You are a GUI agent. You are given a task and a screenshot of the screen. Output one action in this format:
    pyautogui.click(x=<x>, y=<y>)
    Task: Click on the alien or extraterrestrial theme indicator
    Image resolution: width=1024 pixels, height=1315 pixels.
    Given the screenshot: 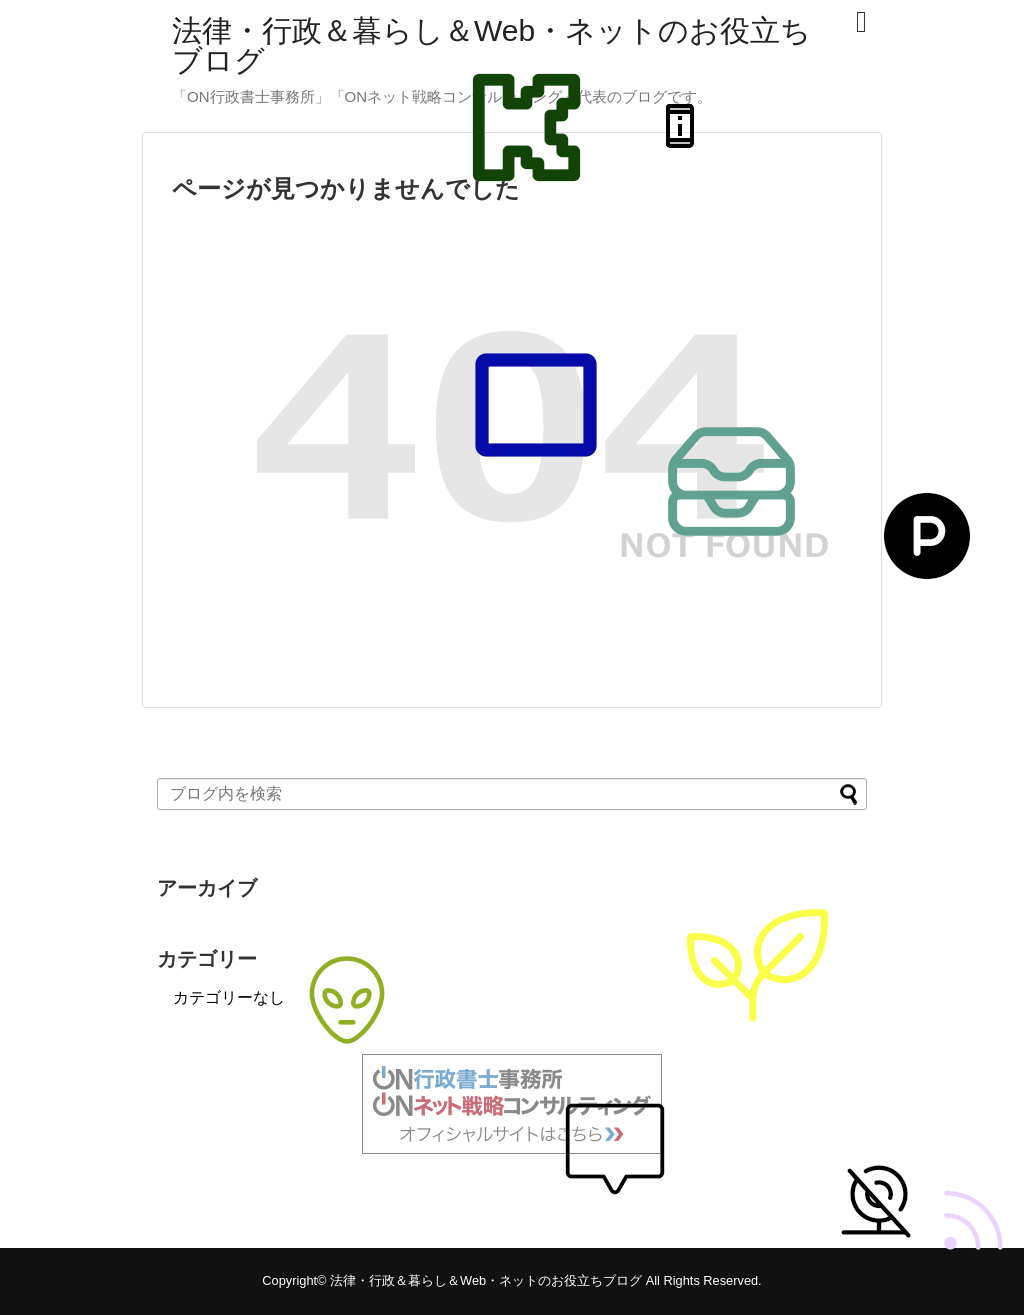 What is the action you would take?
    pyautogui.click(x=347, y=1000)
    